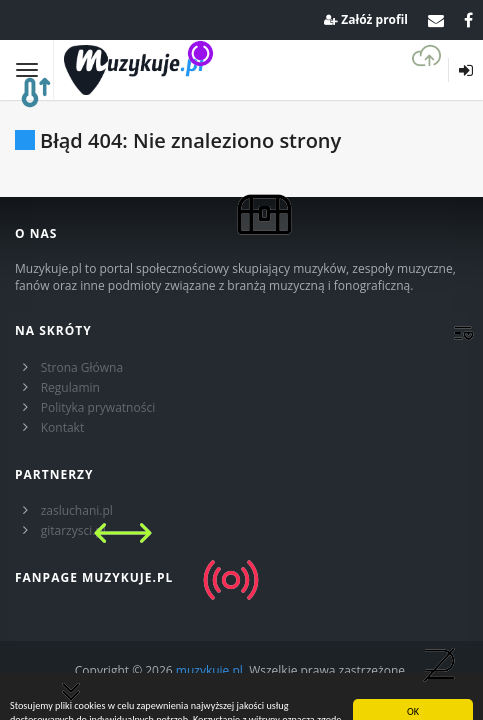 This screenshot has height=720, width=483. What do you see at coordinates (71, 691) in the screenshot?
I see `expand content or show more items below` at bounding box center [71, 691].